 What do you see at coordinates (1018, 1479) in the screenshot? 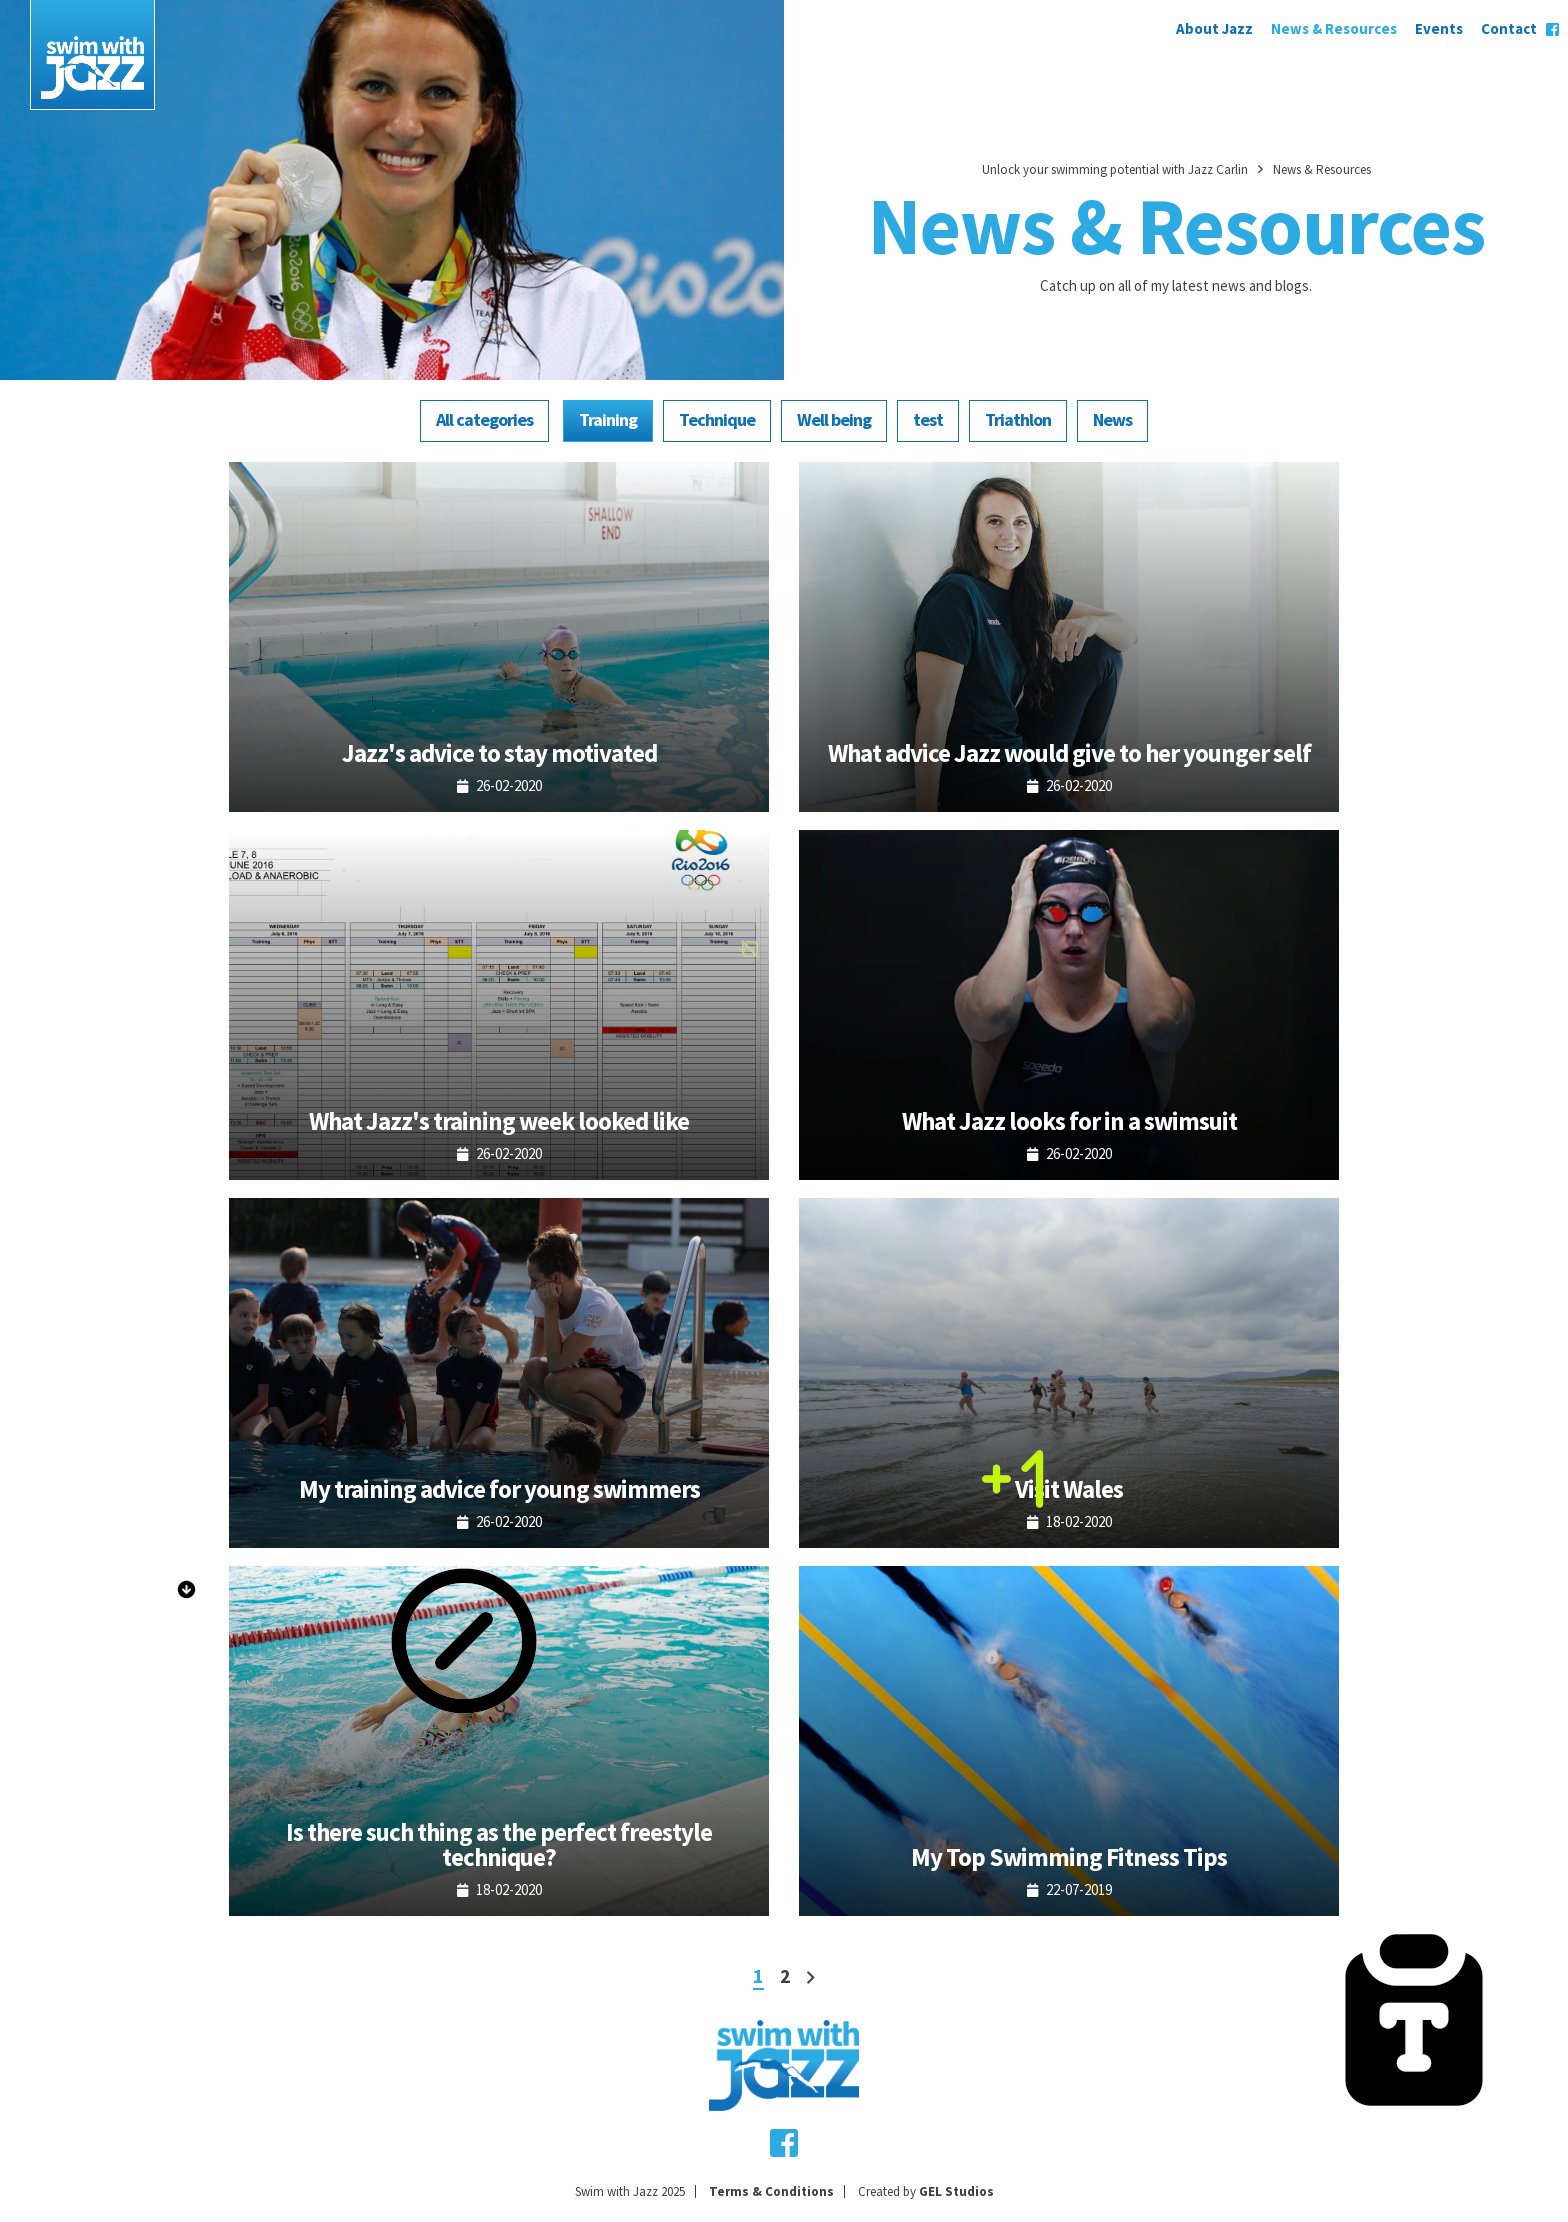
I see `increase exposure by one stop` at bounding box center [1018, 1479].